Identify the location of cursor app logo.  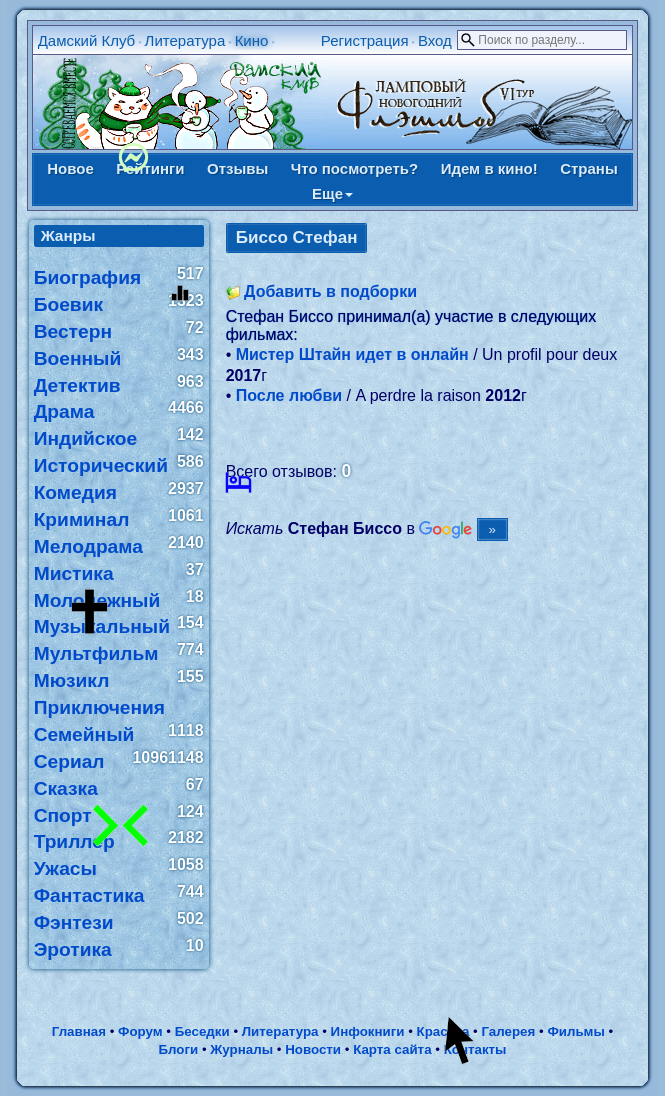
(457, 1041).